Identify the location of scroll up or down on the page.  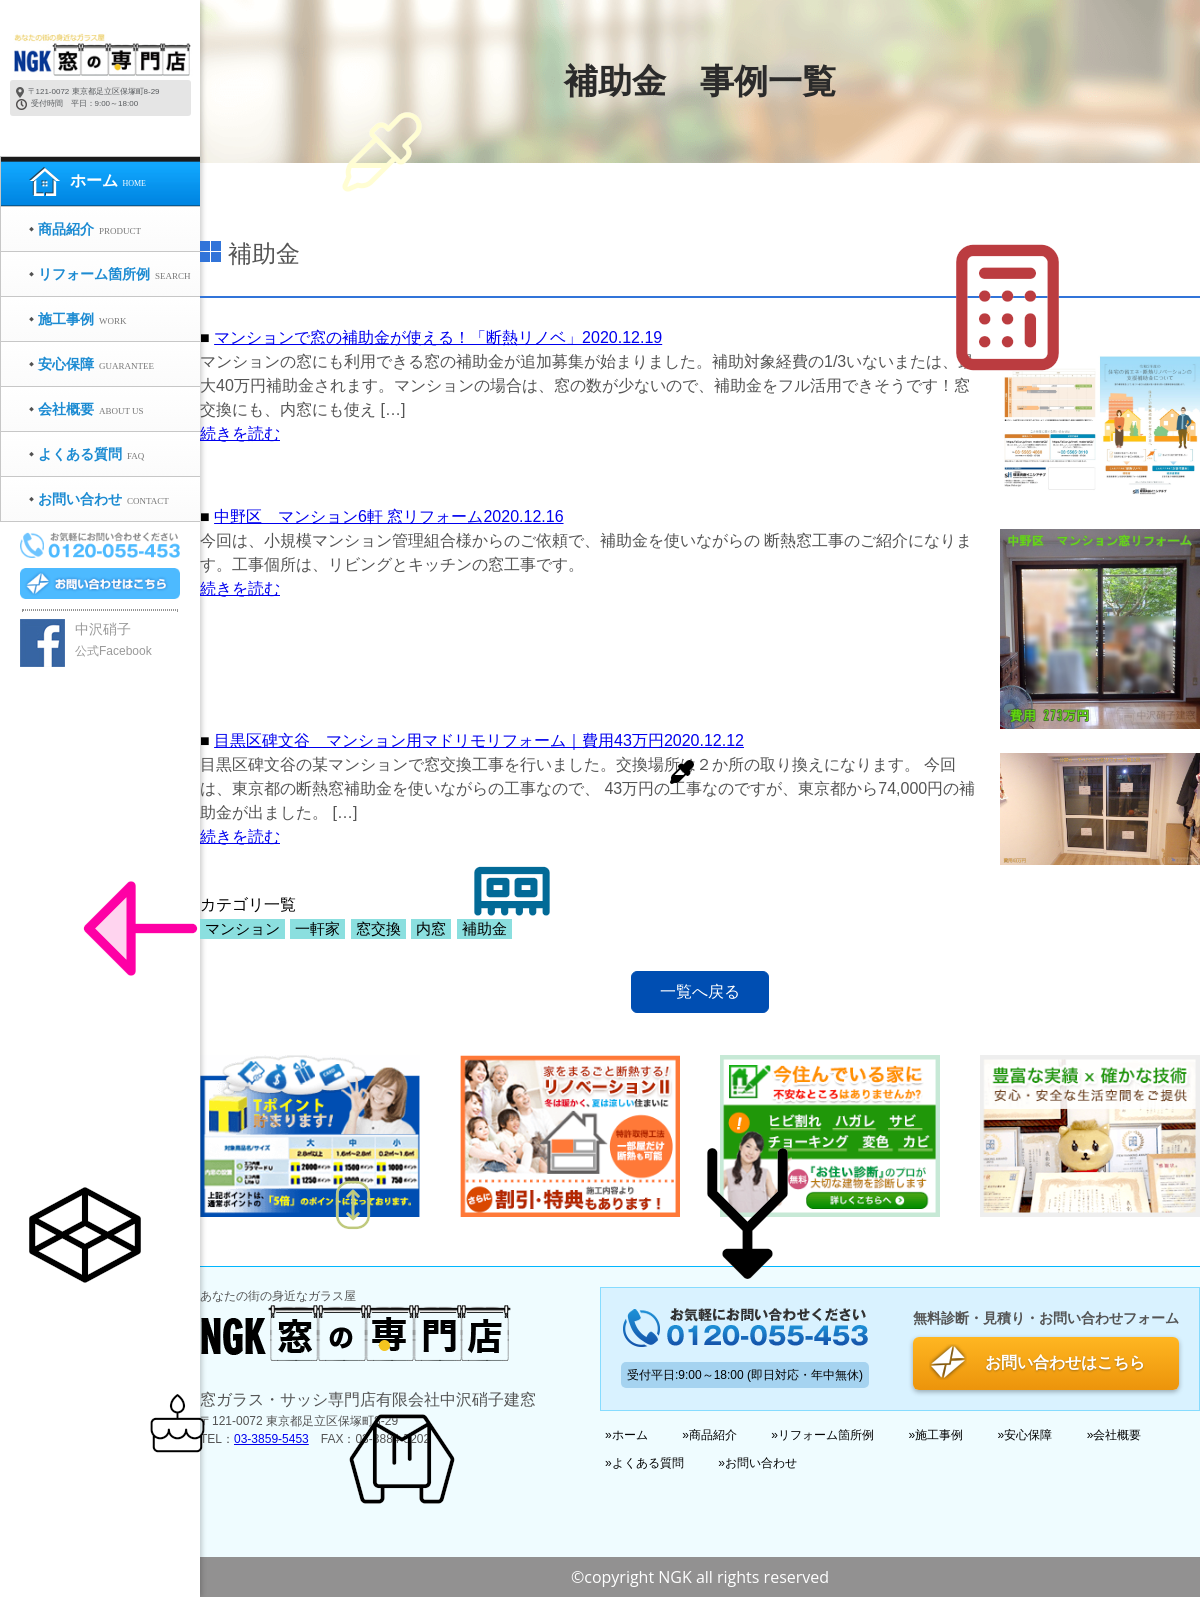
(353, 1205).